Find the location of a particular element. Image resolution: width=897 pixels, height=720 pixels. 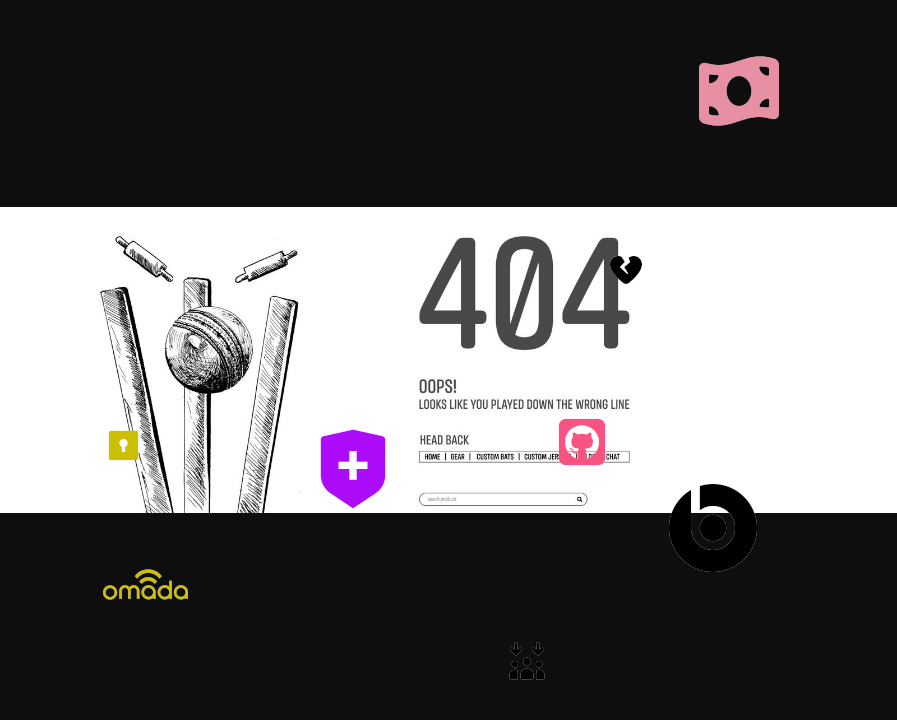

omada cloud logo is located at coordinates (145, 584).